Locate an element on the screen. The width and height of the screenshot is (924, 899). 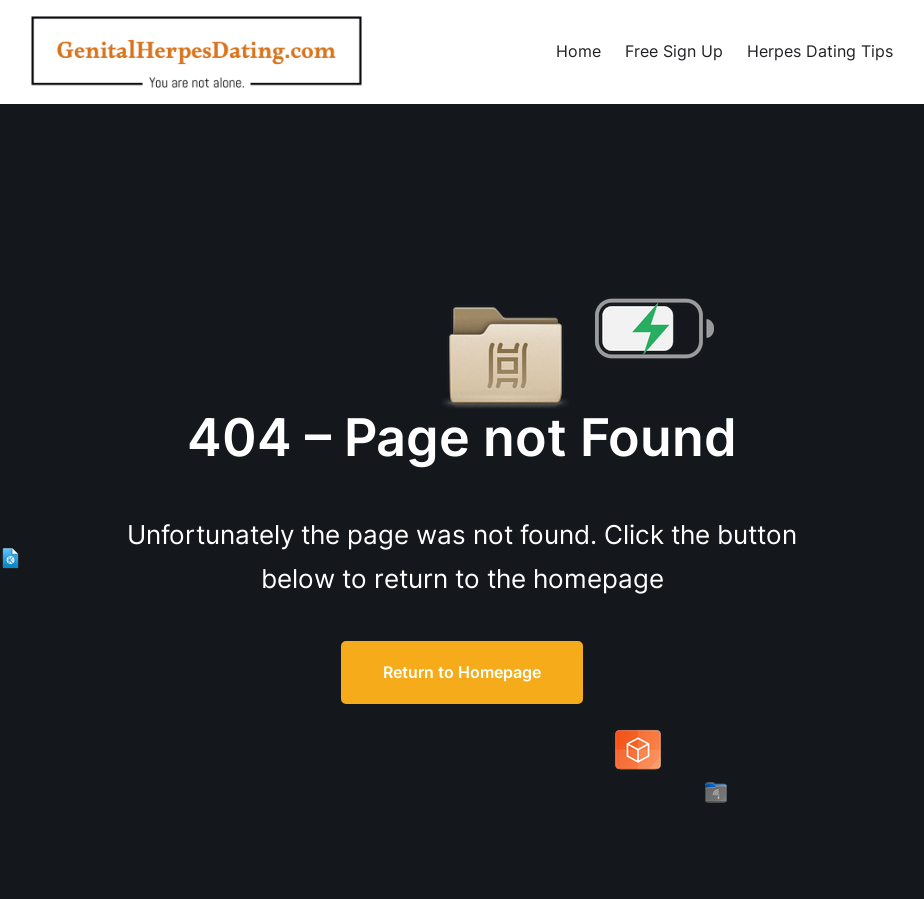
open your videos folder is located at coordinates (505, 361).